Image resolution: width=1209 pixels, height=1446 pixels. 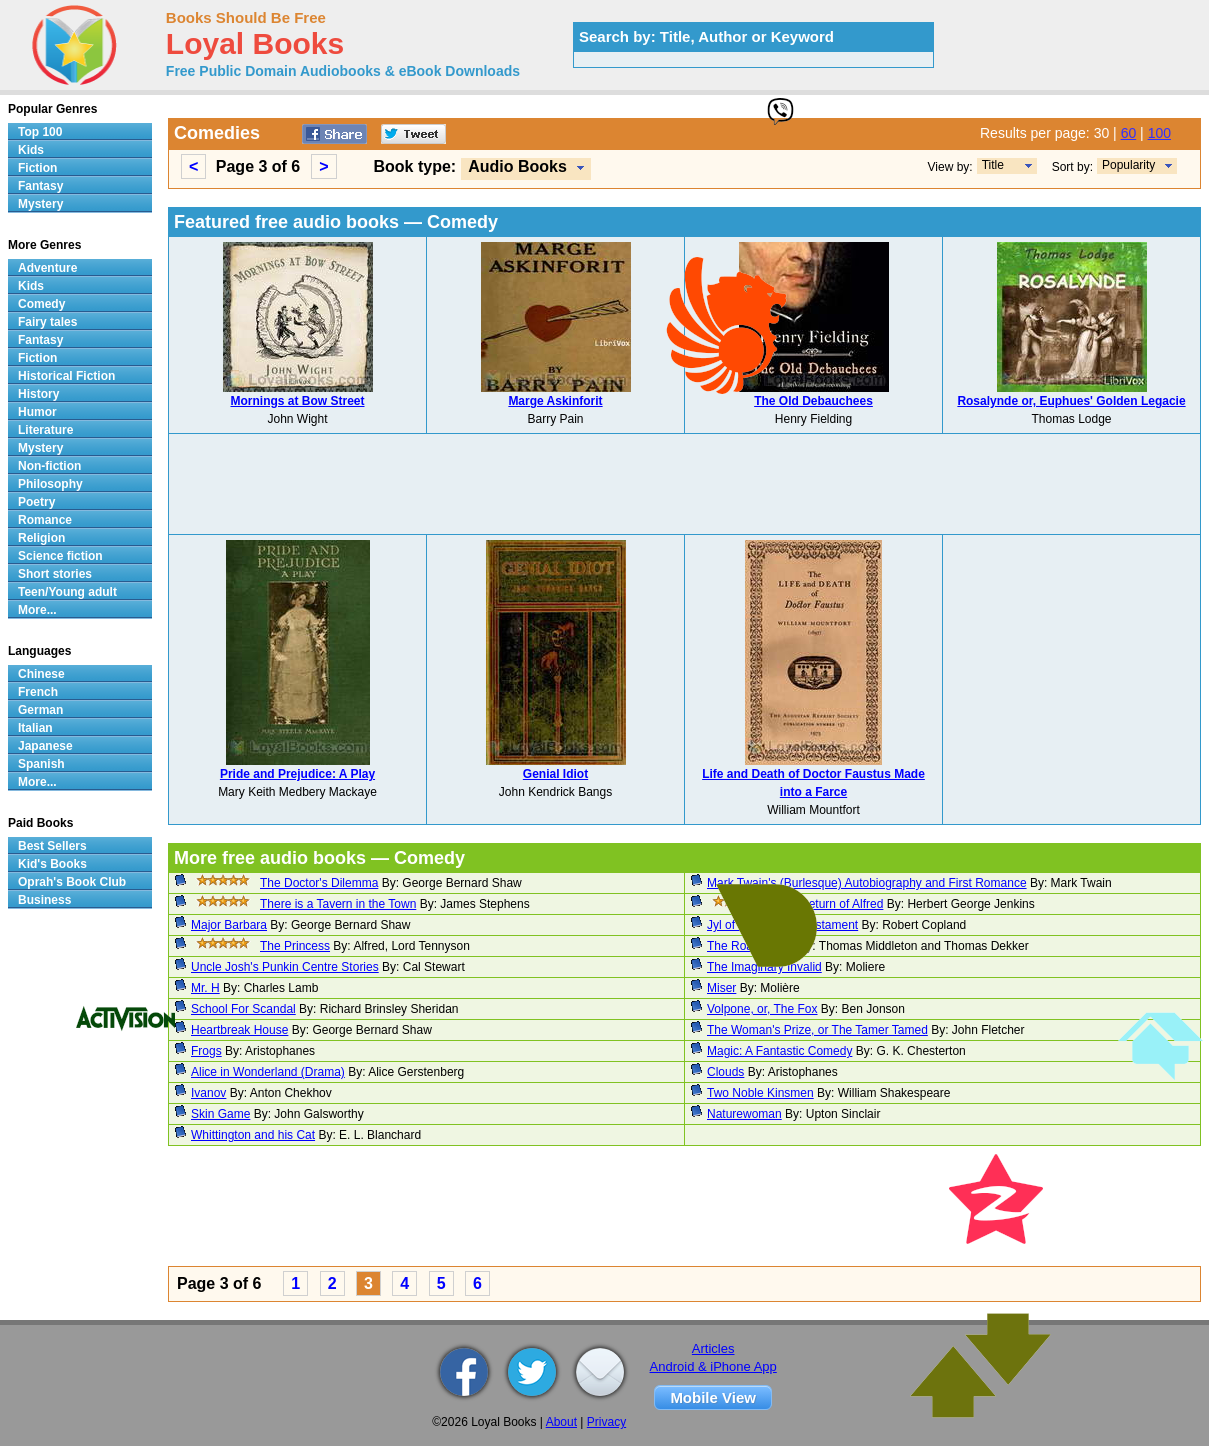 I want to click on open viber messaging app, so click(x=780, y=111).